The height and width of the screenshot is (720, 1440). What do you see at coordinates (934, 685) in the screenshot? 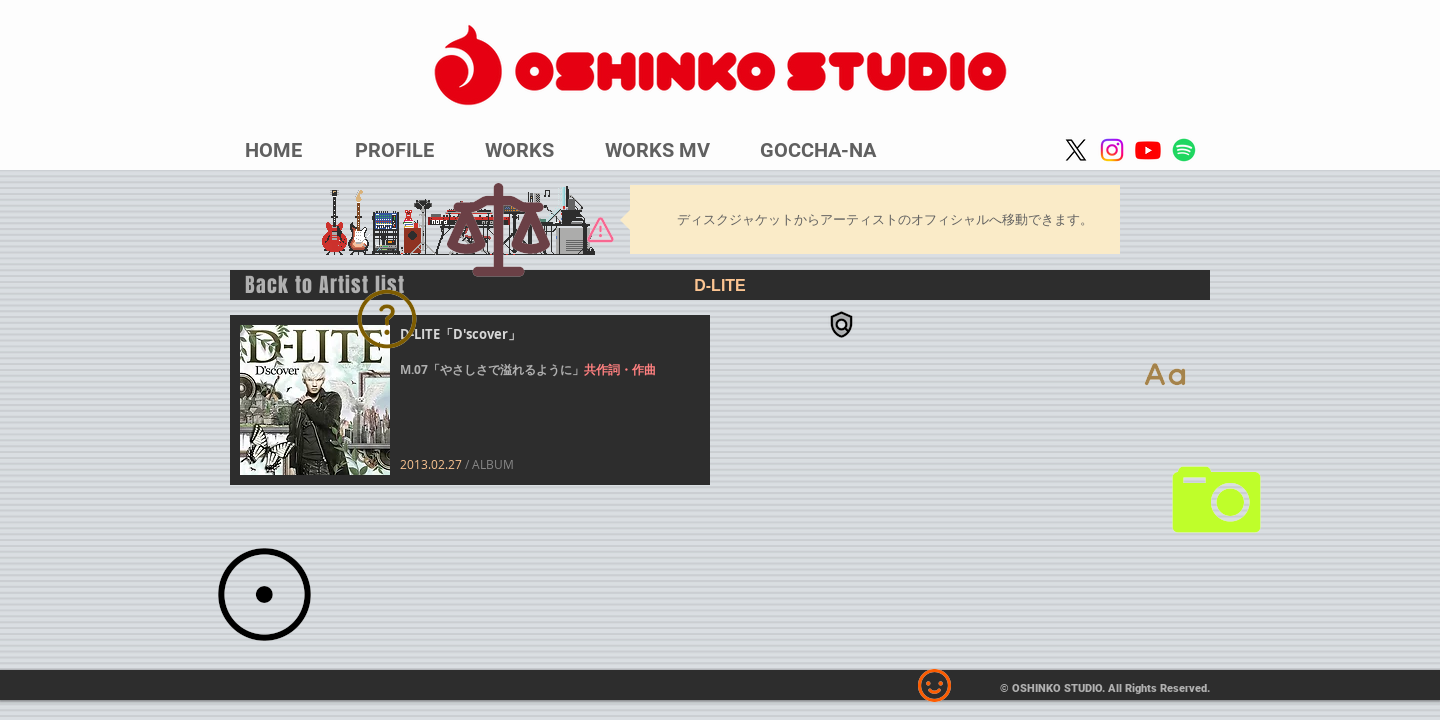
I see `add emoji or reaction to content` at bounding box center [934, 685].